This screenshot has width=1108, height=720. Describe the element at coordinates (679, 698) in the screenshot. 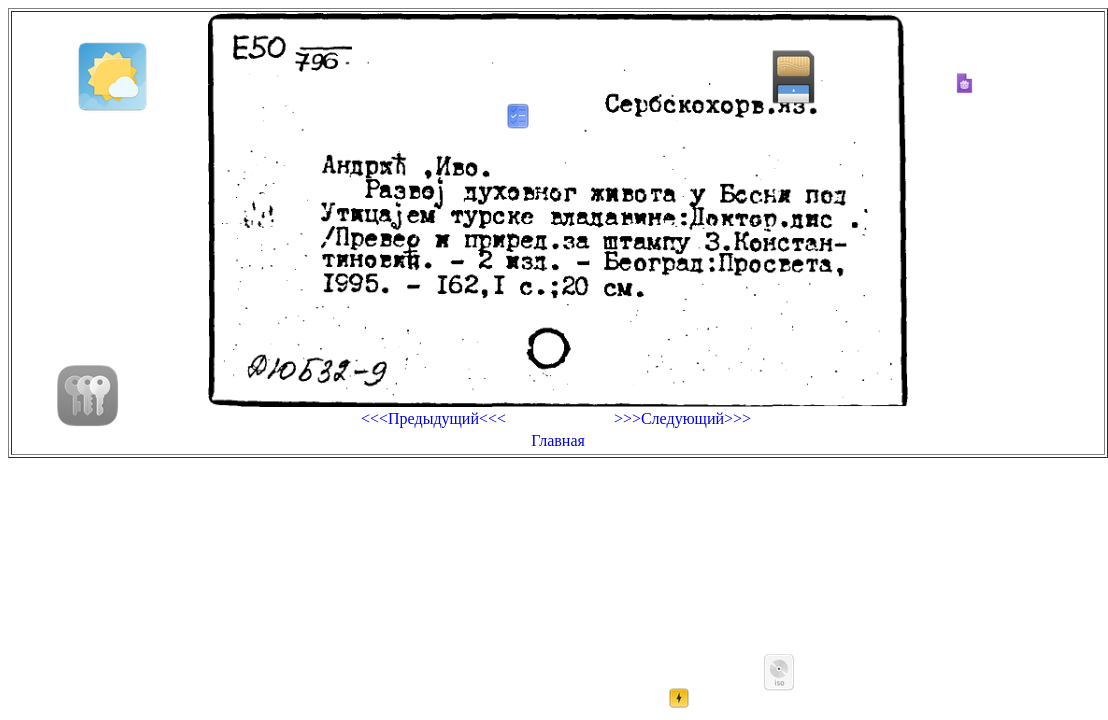

I see `access power management settings` at that location.